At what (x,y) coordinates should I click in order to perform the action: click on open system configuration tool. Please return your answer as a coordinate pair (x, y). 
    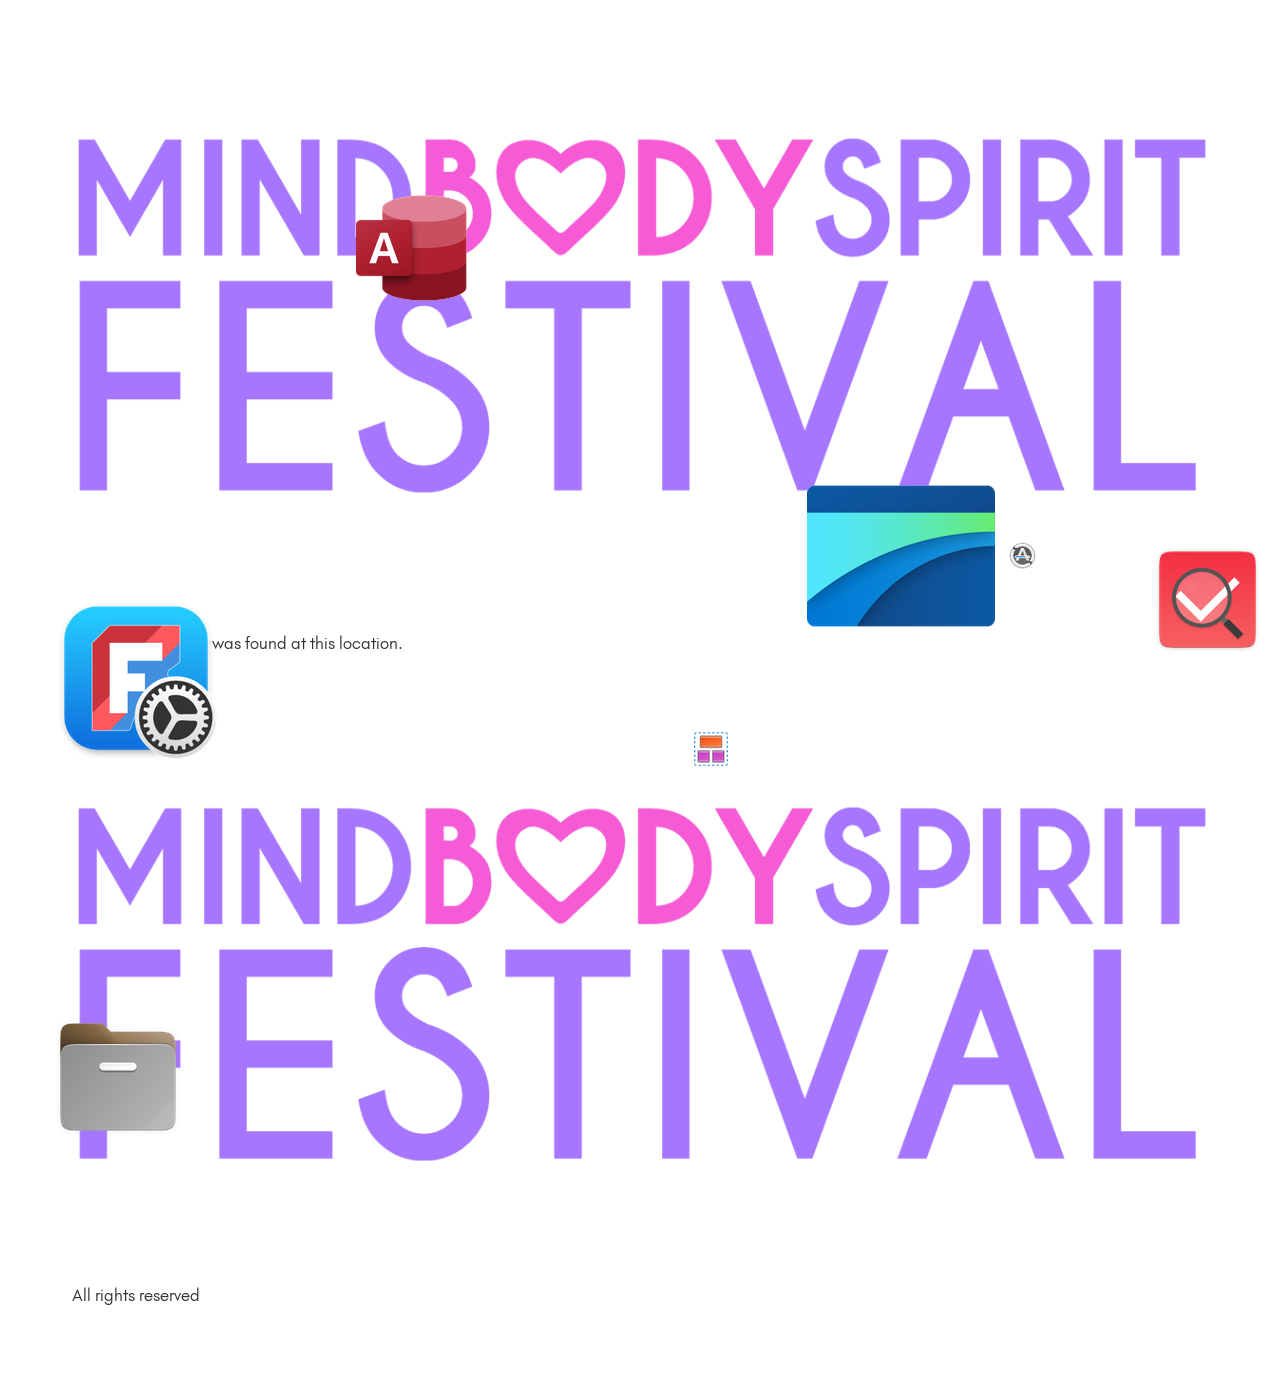
    Looking at the image, I should click on (1207, 599).